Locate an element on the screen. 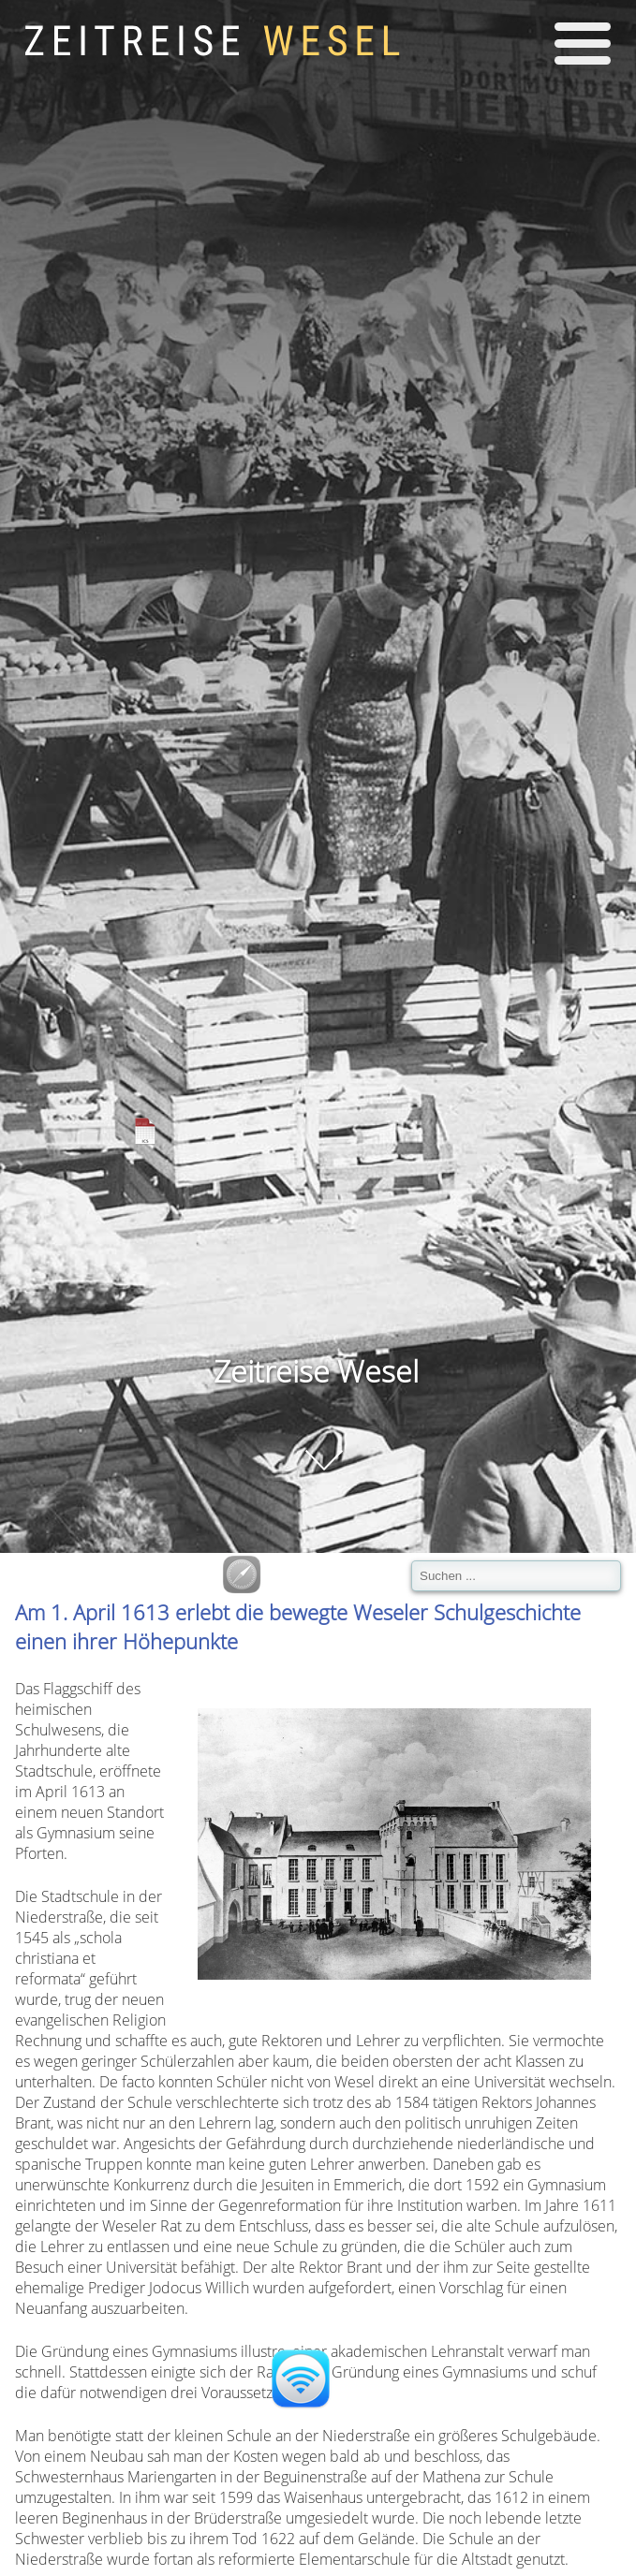 The image size is (636, 2576). open AirPort Utility to manage wireless network settings is located at coordinates (301, 2378).